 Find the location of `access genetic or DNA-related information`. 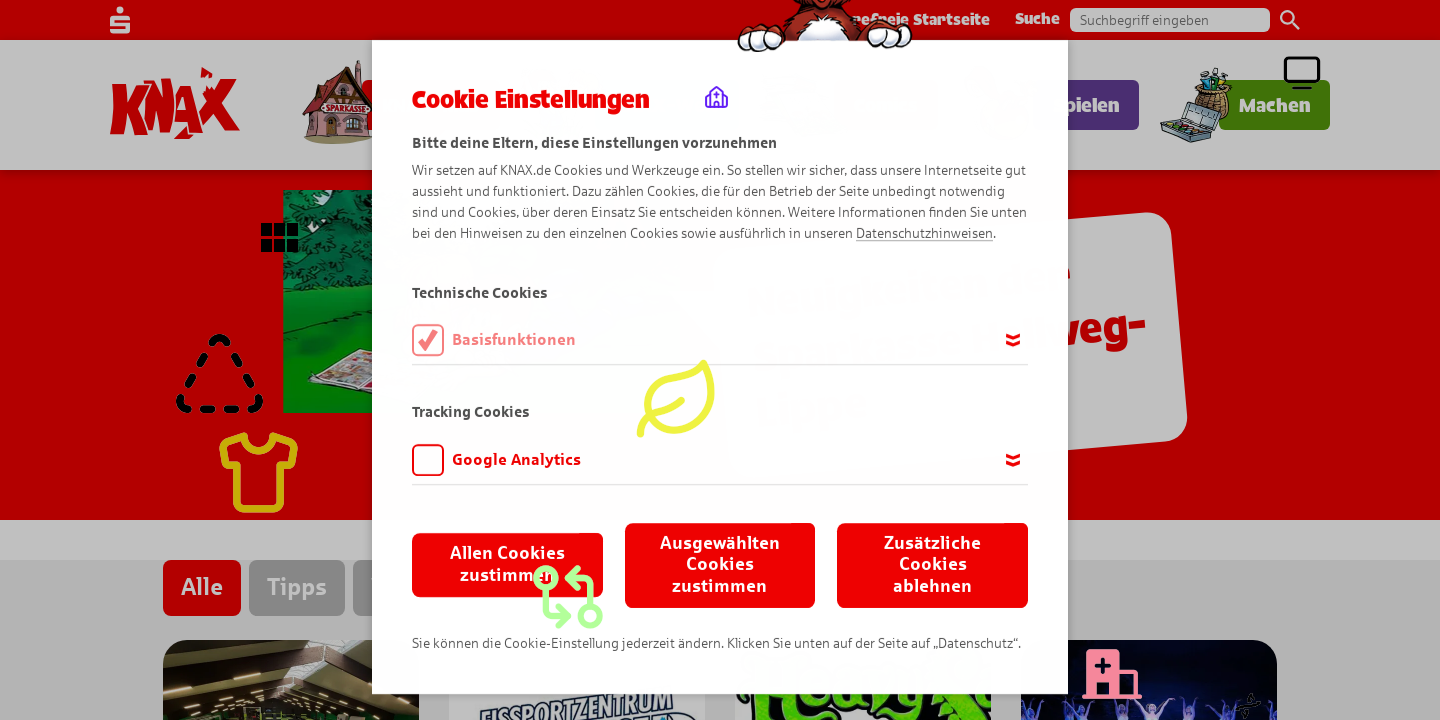

access genetic or DNA-related information is located at coordinates (1248, 706).